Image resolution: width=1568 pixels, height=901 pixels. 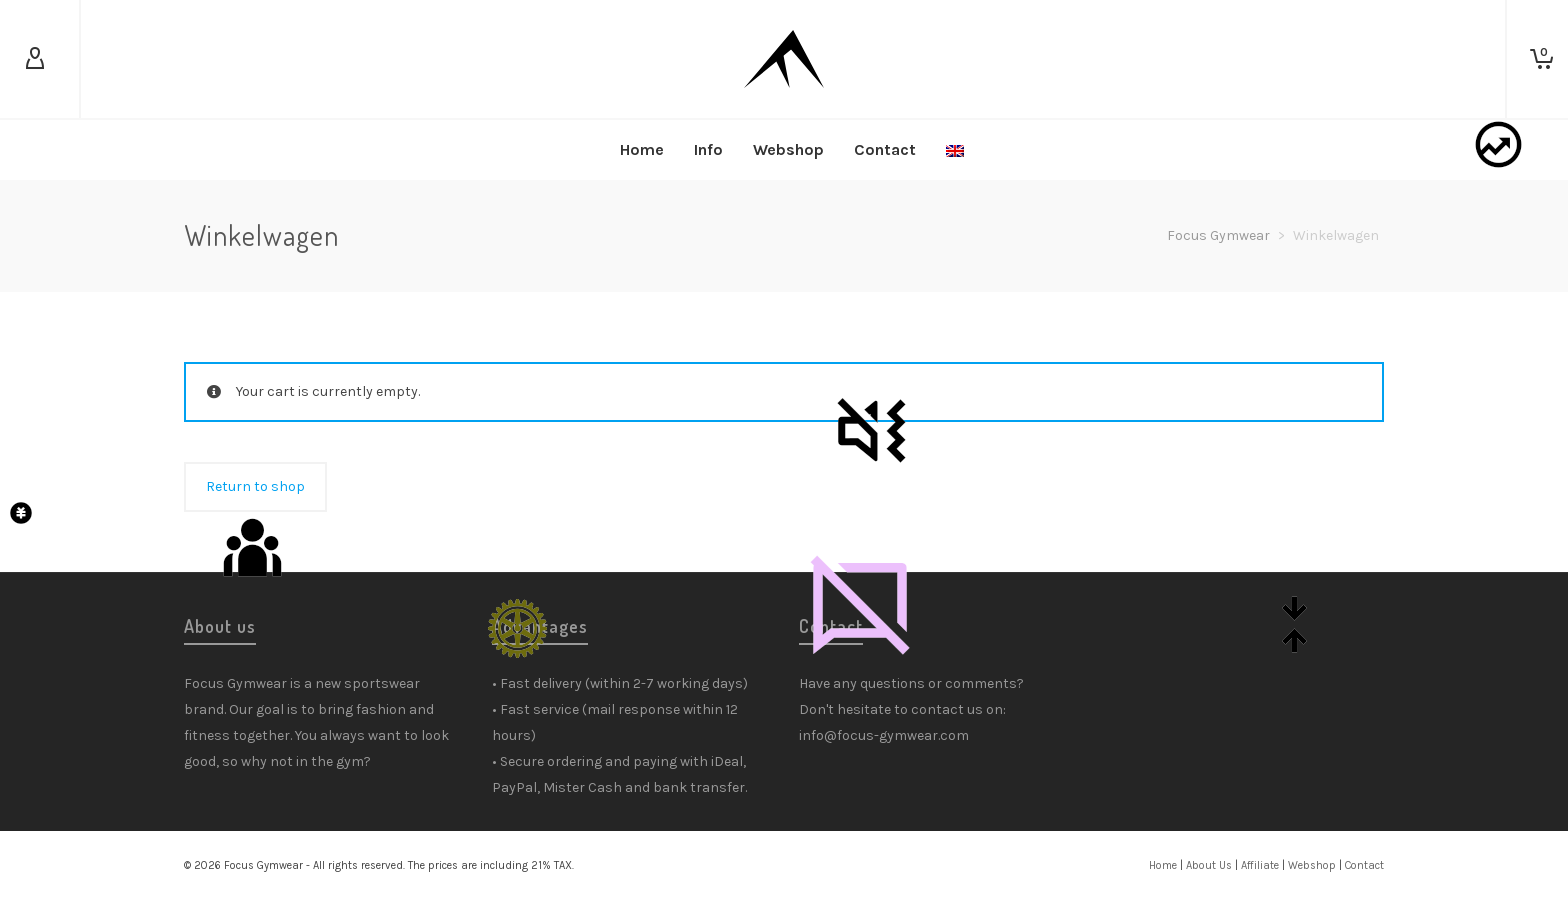 What do you see at coordinates (1498, 144) in the screenshot?
I see `view financial performance or fund growth` at bounding box center [1498, 144].